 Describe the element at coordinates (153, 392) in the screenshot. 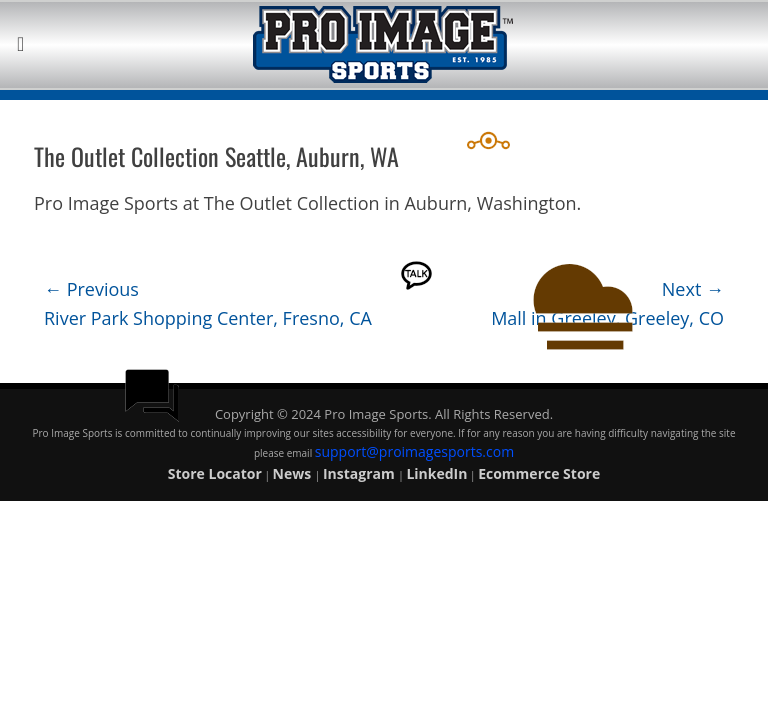

I see `open conversation or chat` at that location.